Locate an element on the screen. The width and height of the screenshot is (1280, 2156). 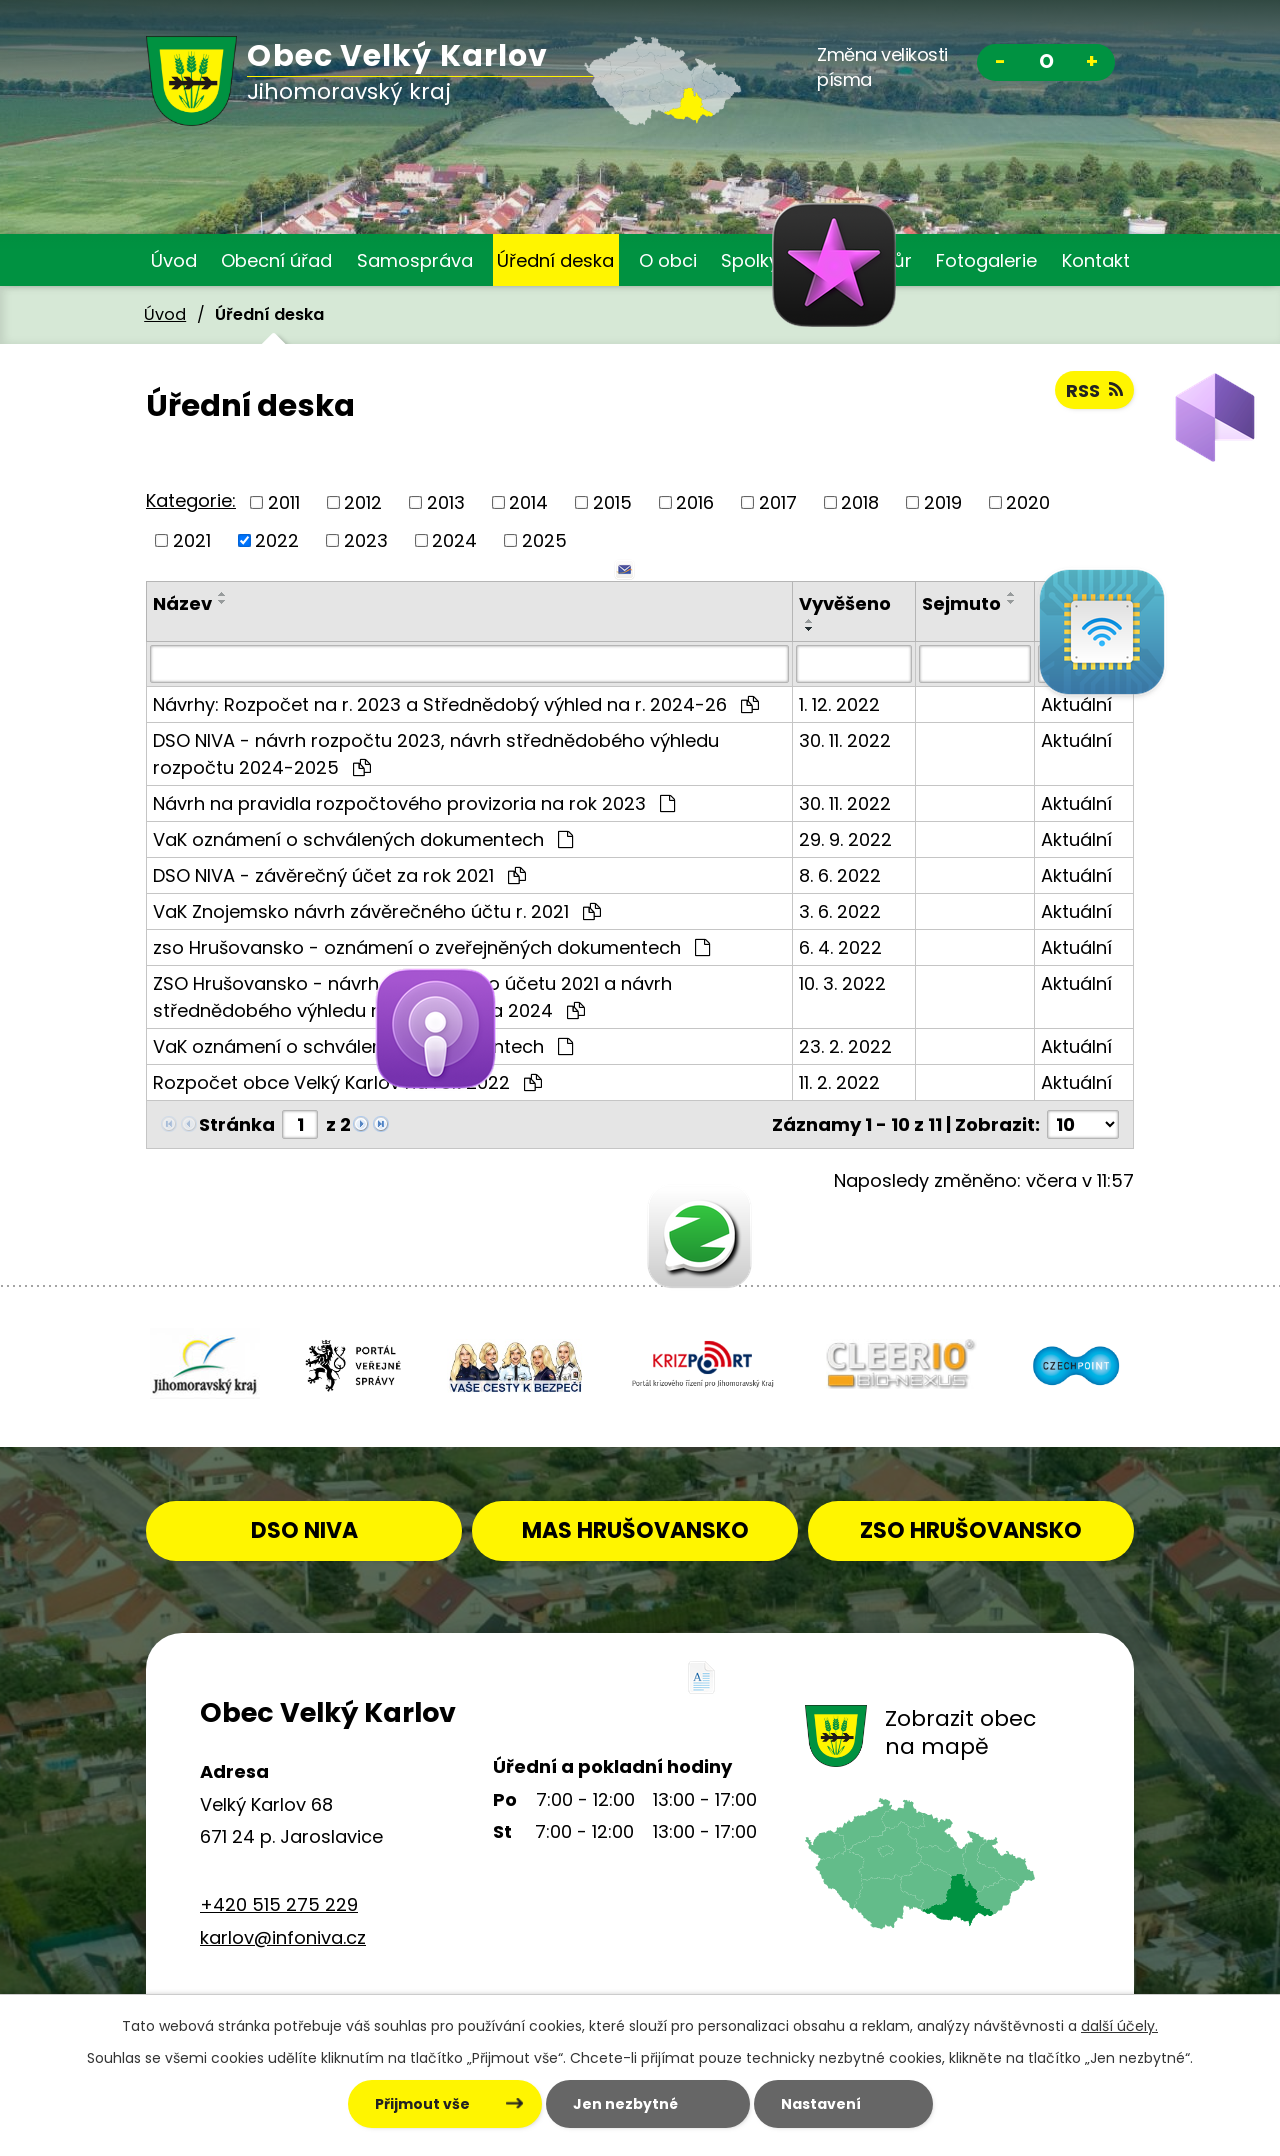
open fastmail email app is located at coordinates (624, 569).